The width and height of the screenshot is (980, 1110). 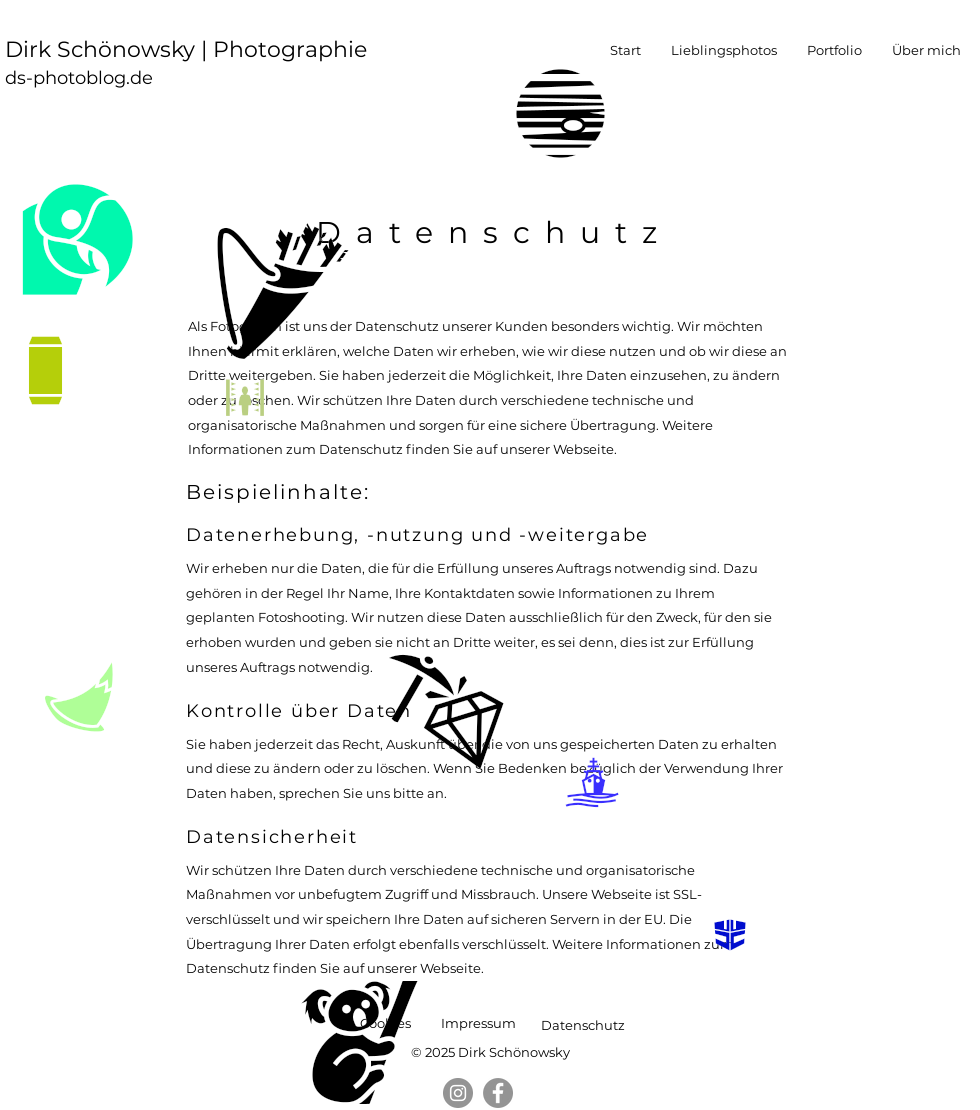 I want to click on select parrot as your avatar or character, so click(x=77, y=239).